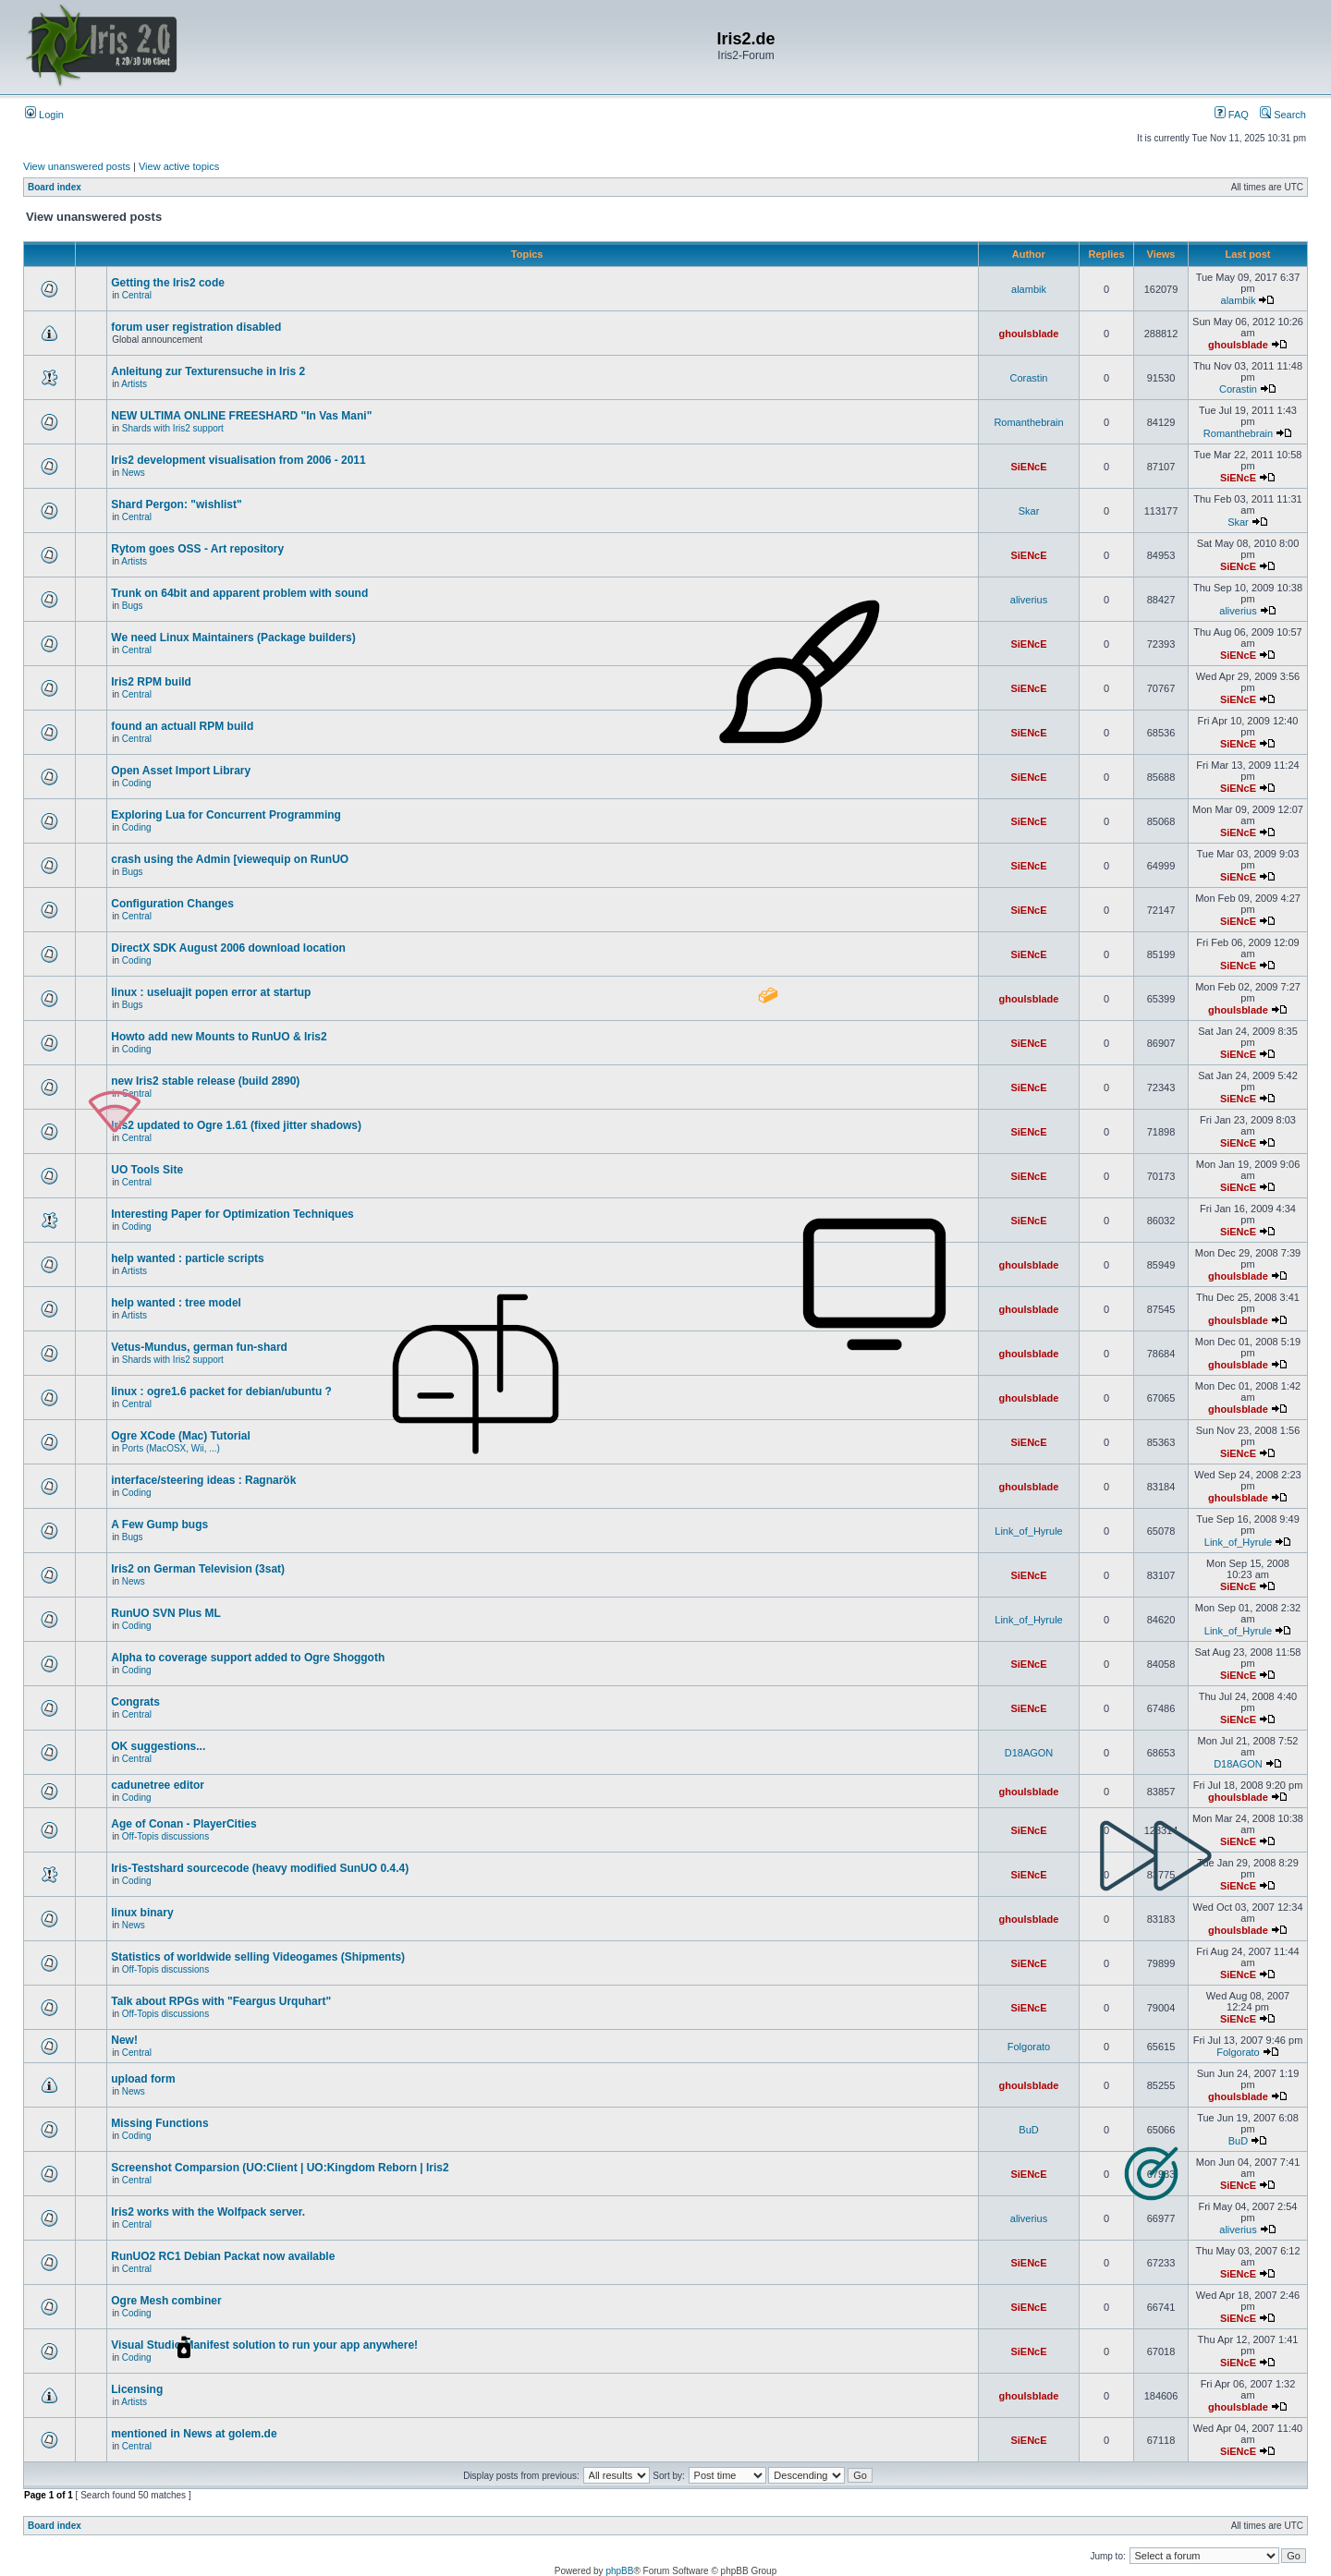  Describe the element at coordinates (475, 1377) in the screenshot. I see `access your mailbox or inbox` at that location.